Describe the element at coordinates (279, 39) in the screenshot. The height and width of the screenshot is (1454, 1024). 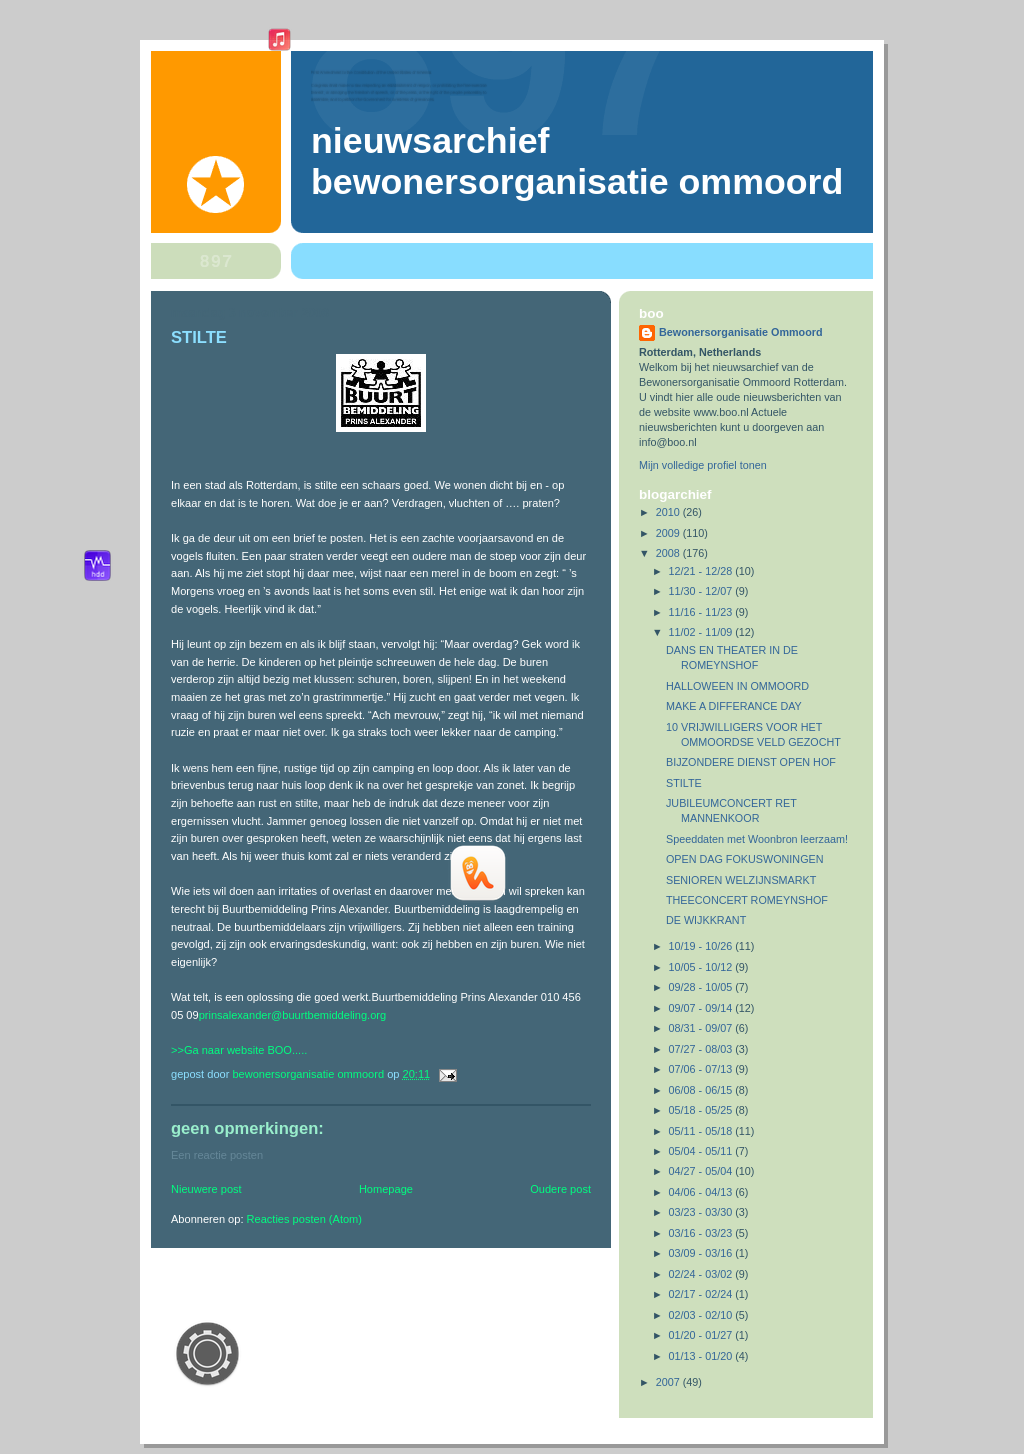
I see `open the music player app` at that location.